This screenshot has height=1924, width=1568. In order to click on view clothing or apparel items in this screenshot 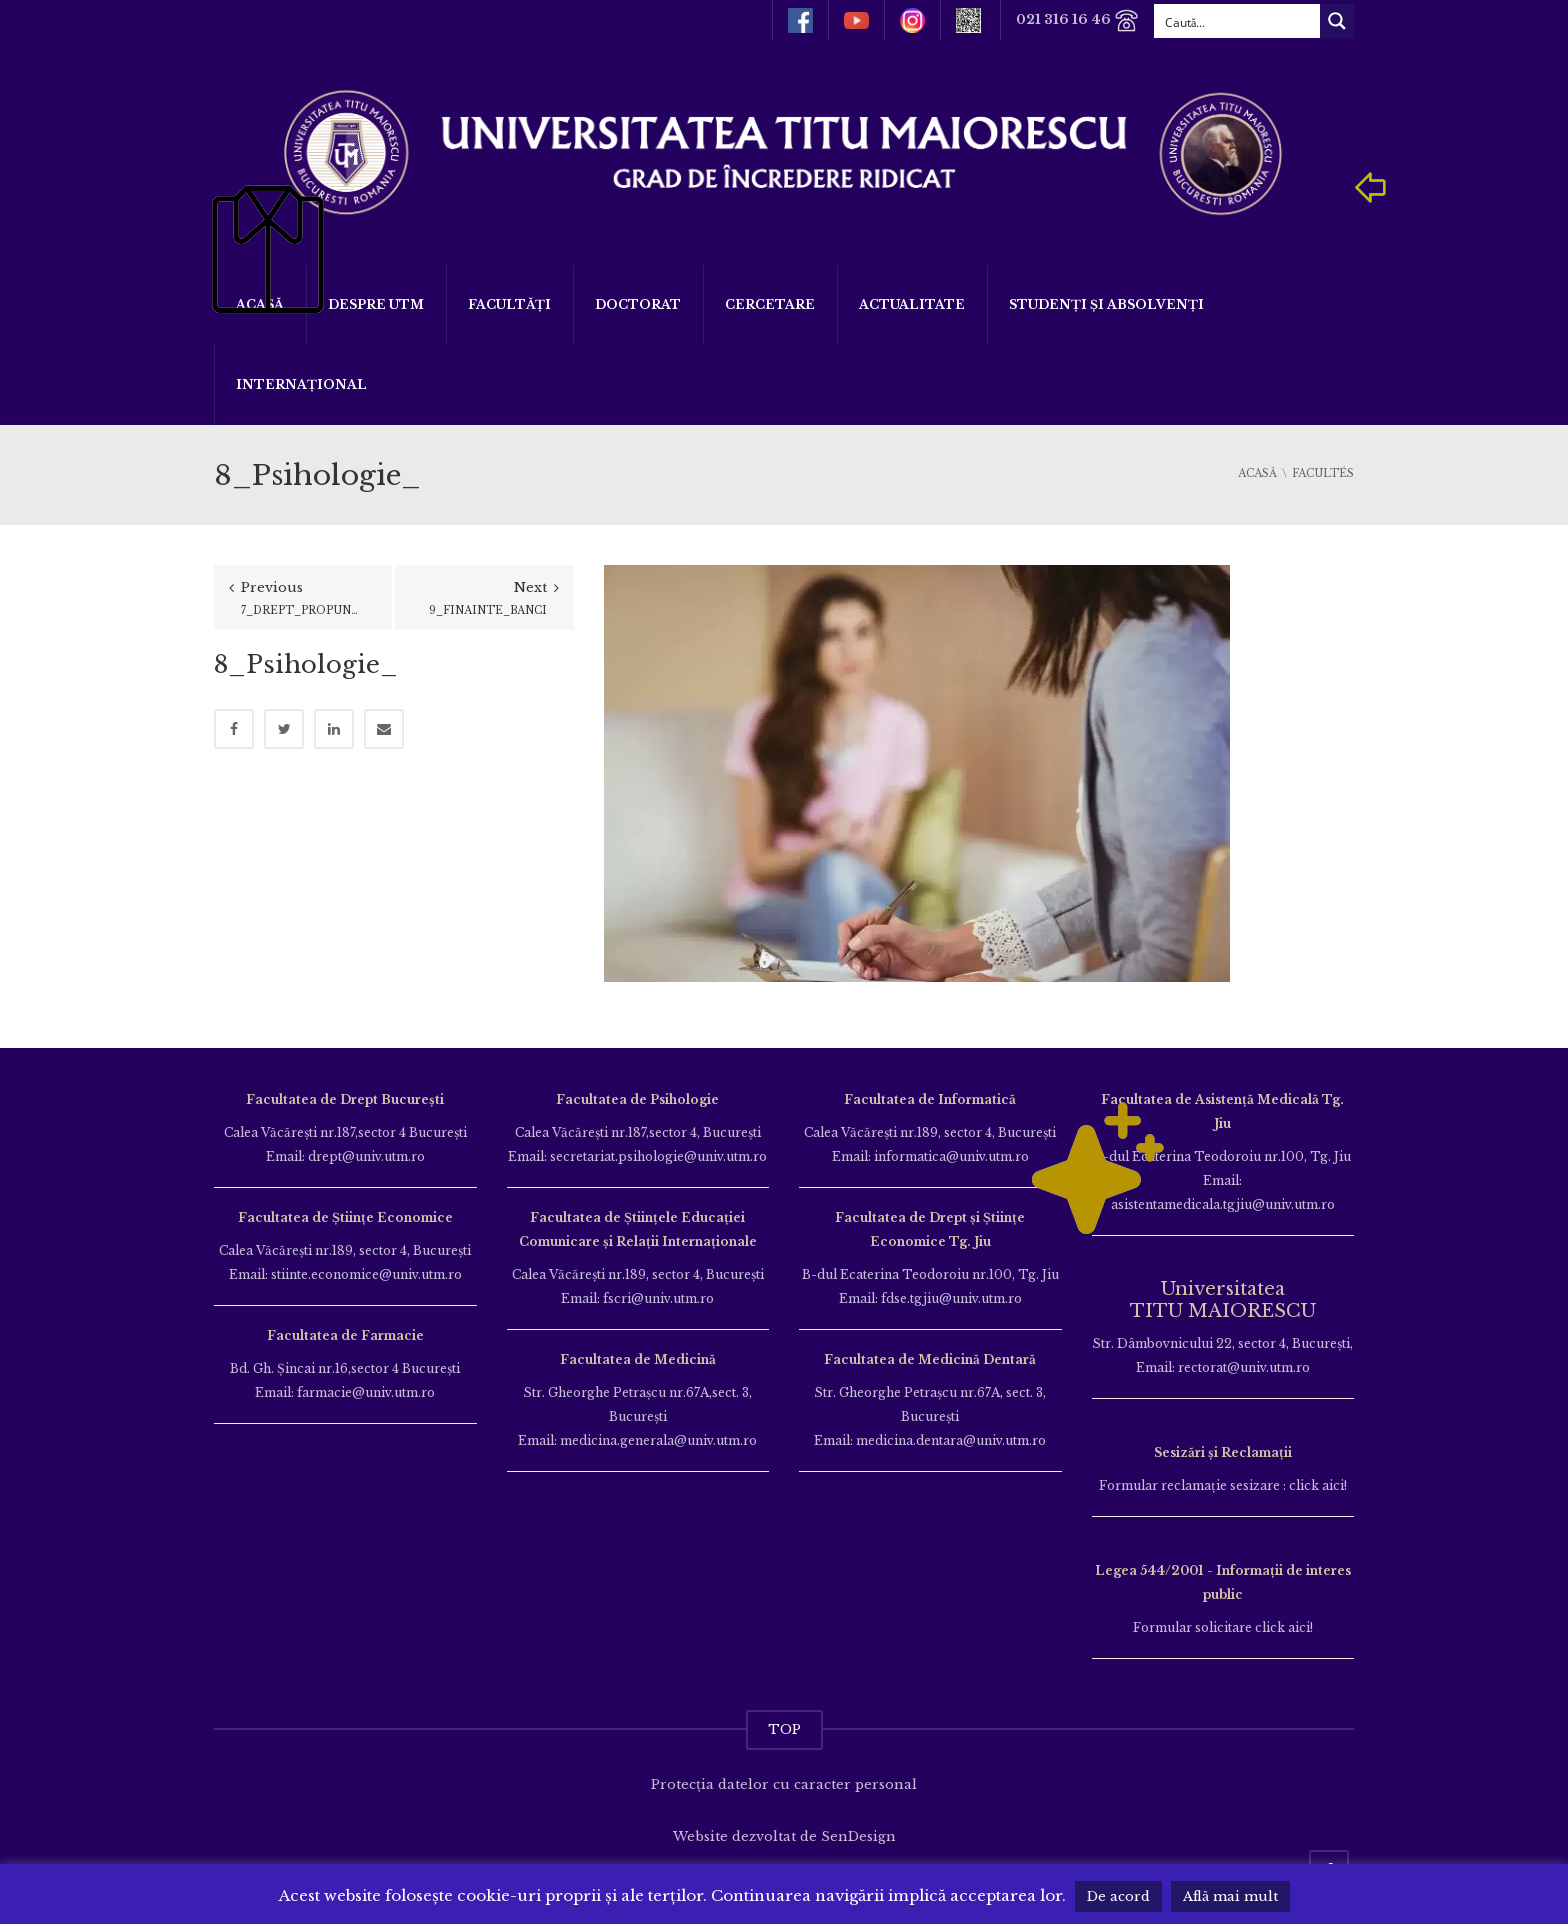, I will do `click(268, 252)`.